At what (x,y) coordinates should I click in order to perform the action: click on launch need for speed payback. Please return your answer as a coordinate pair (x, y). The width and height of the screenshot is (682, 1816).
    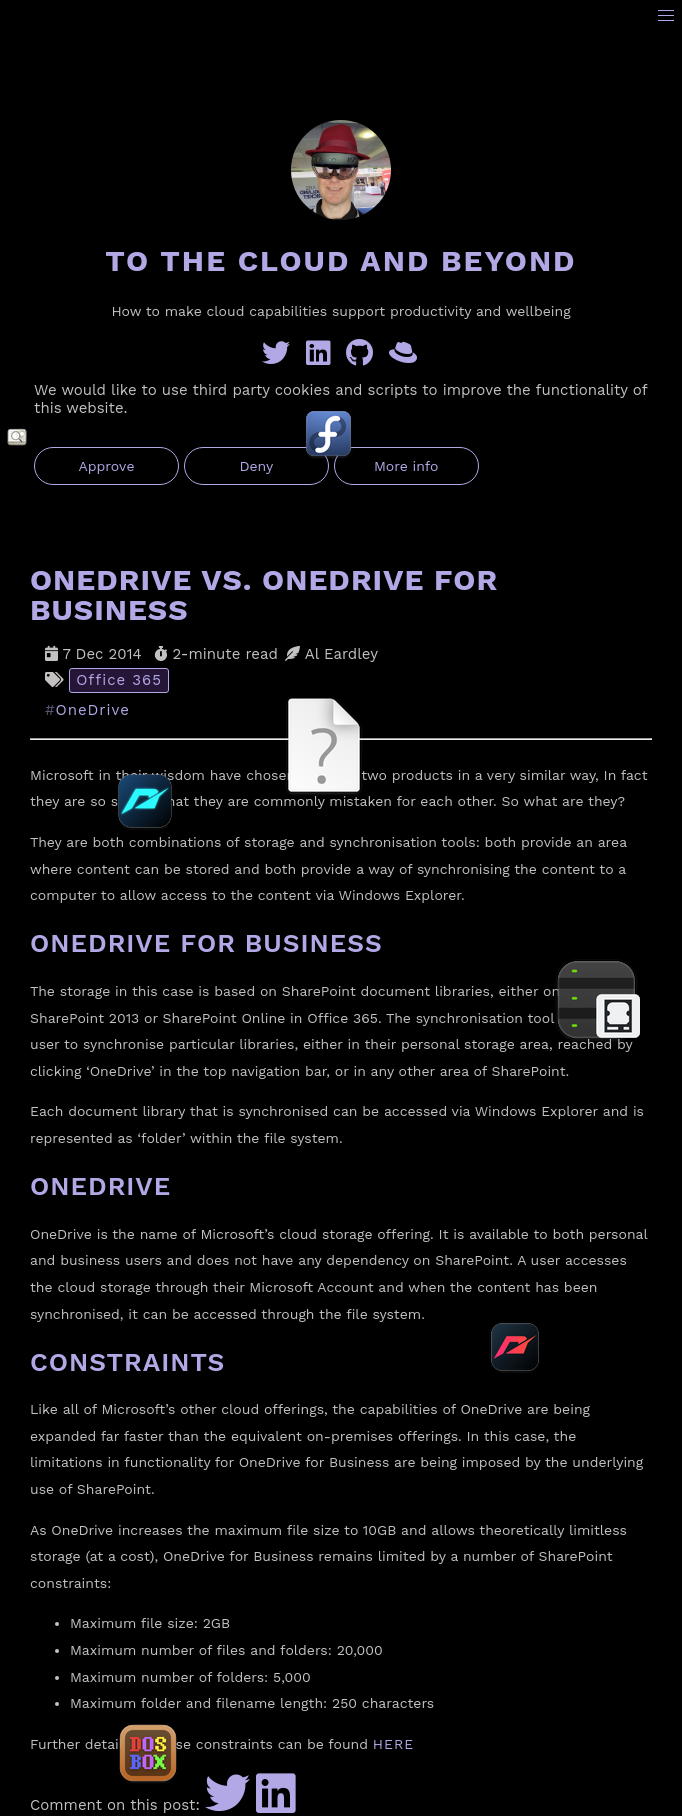
    Looking at the image, I should click on (515, 1347).